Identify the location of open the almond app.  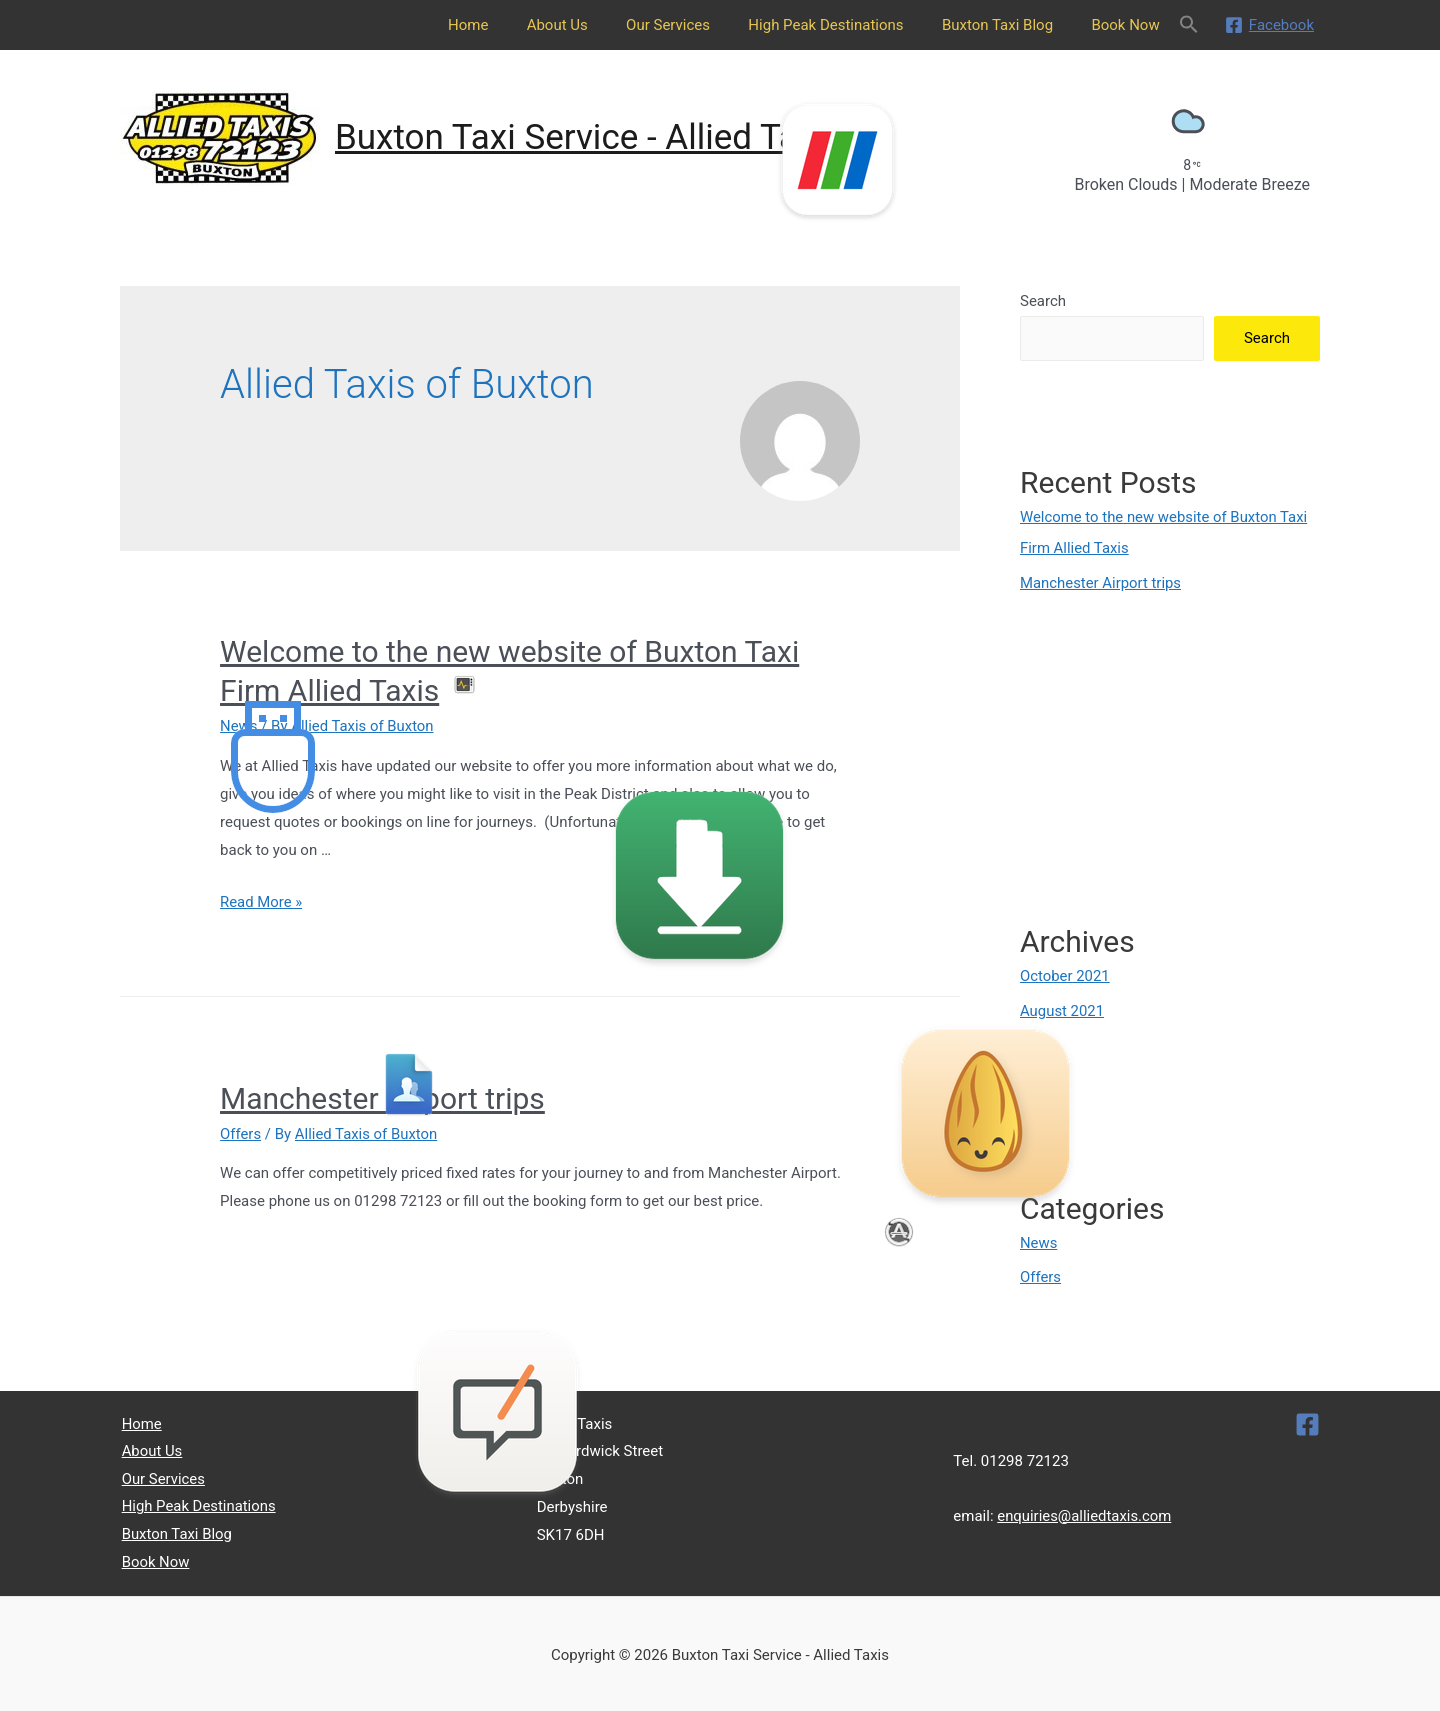
(985, 1113).